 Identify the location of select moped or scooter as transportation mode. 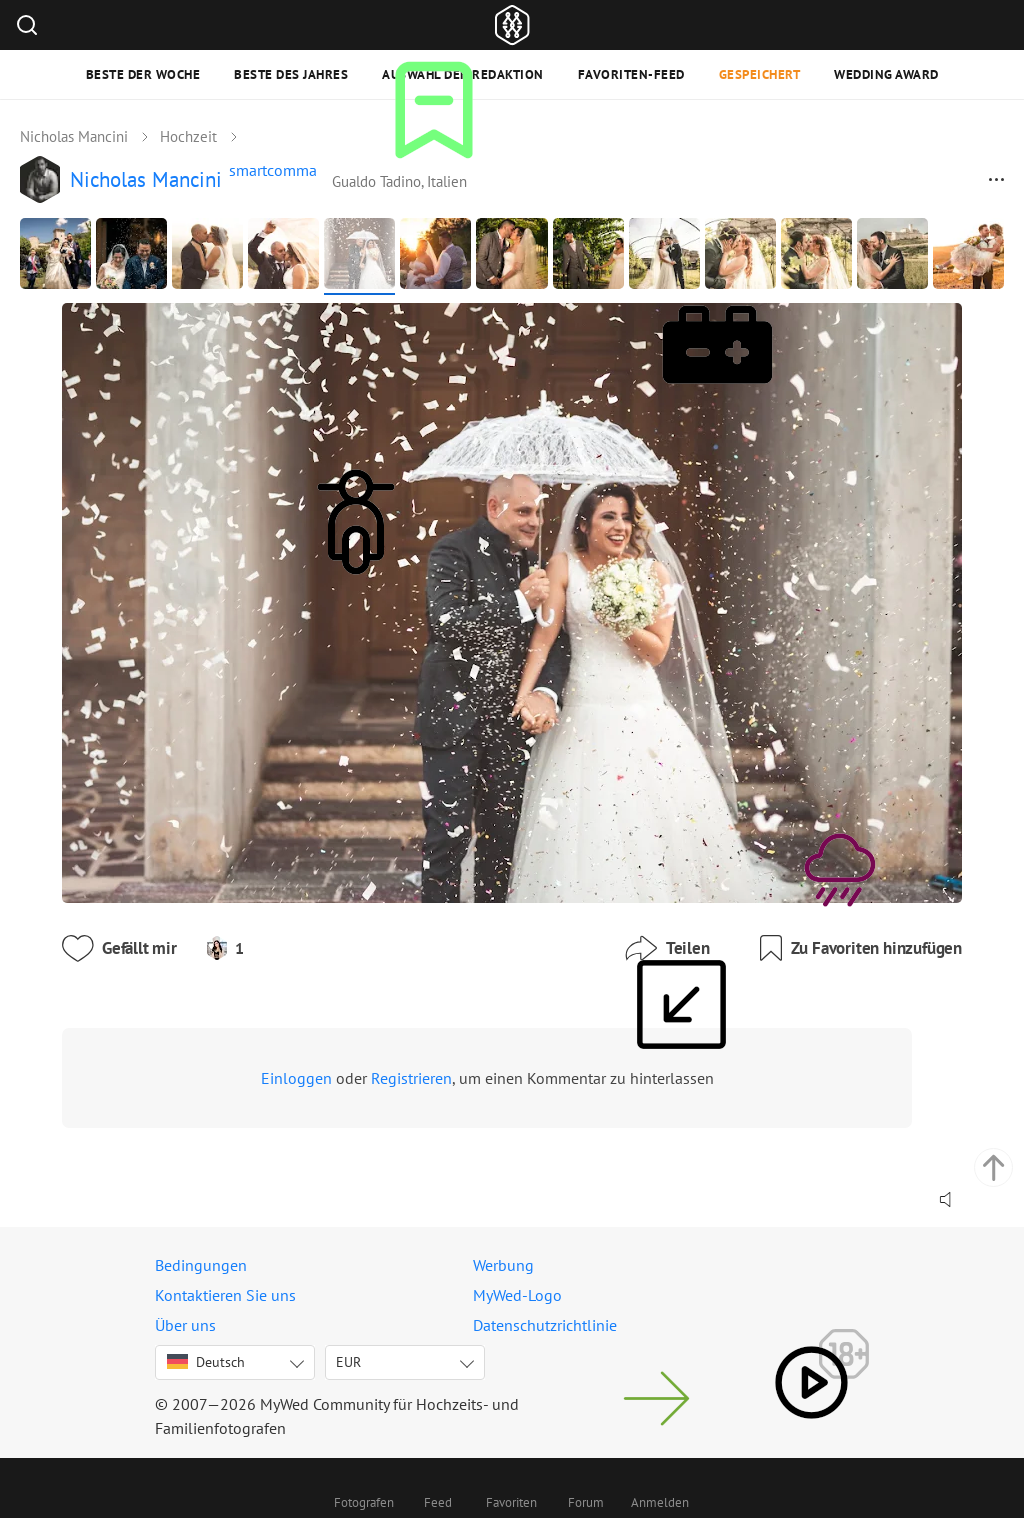
(356, 522).